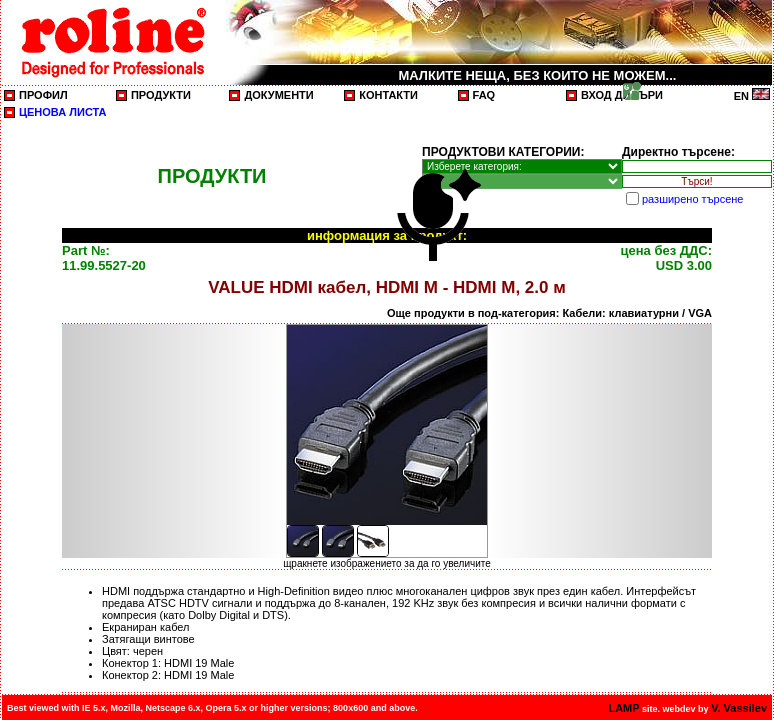  Describe the element at coordinates (433, 217) in the screenshot. I see `activate AI voice assistant` at that location.